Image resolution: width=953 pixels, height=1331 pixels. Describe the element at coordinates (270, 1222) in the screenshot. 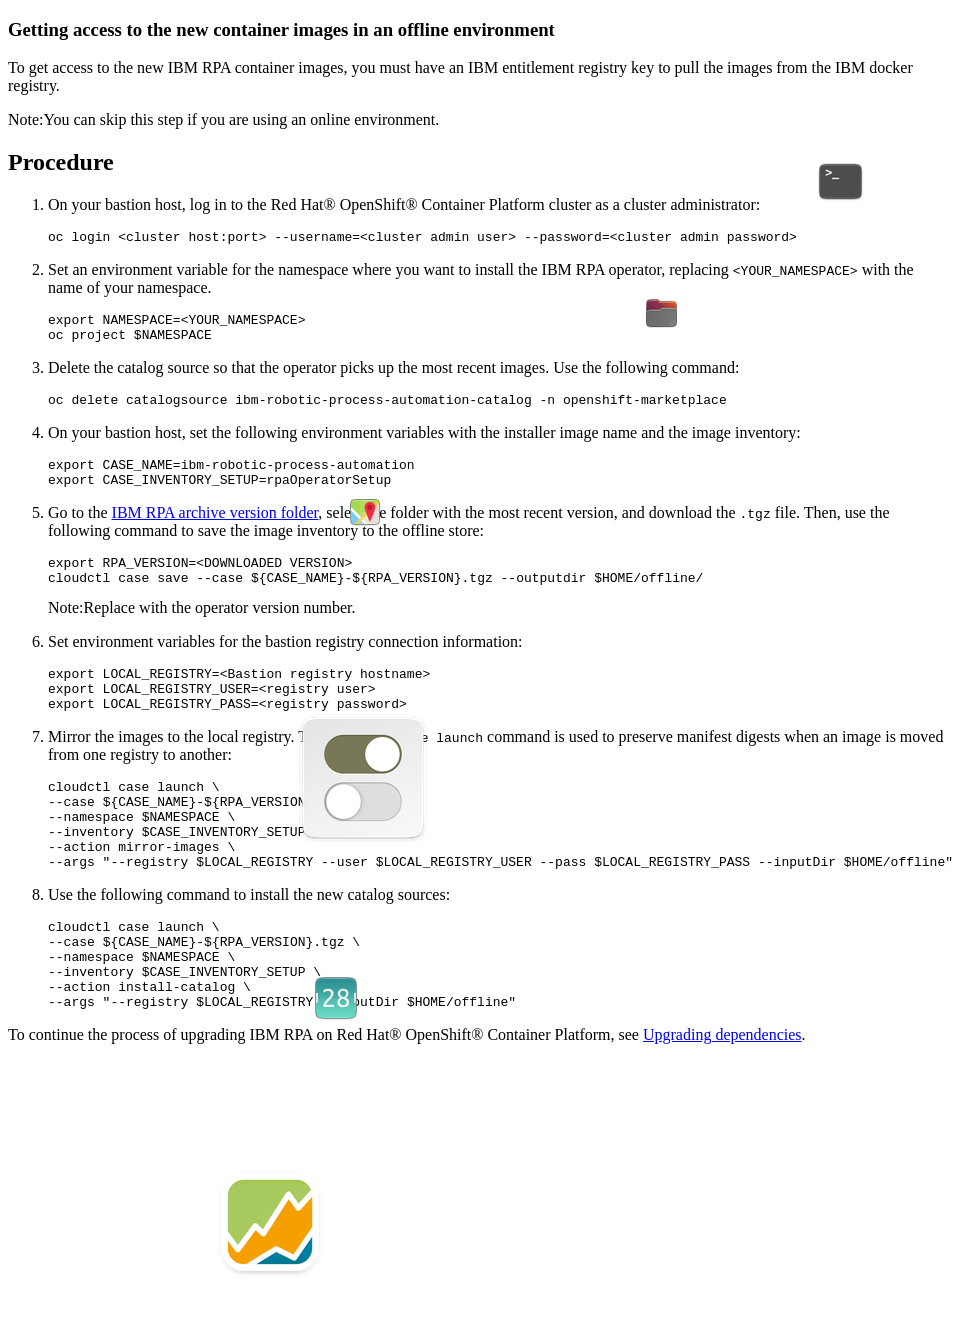

I see `open portfolio performance app` at that location.